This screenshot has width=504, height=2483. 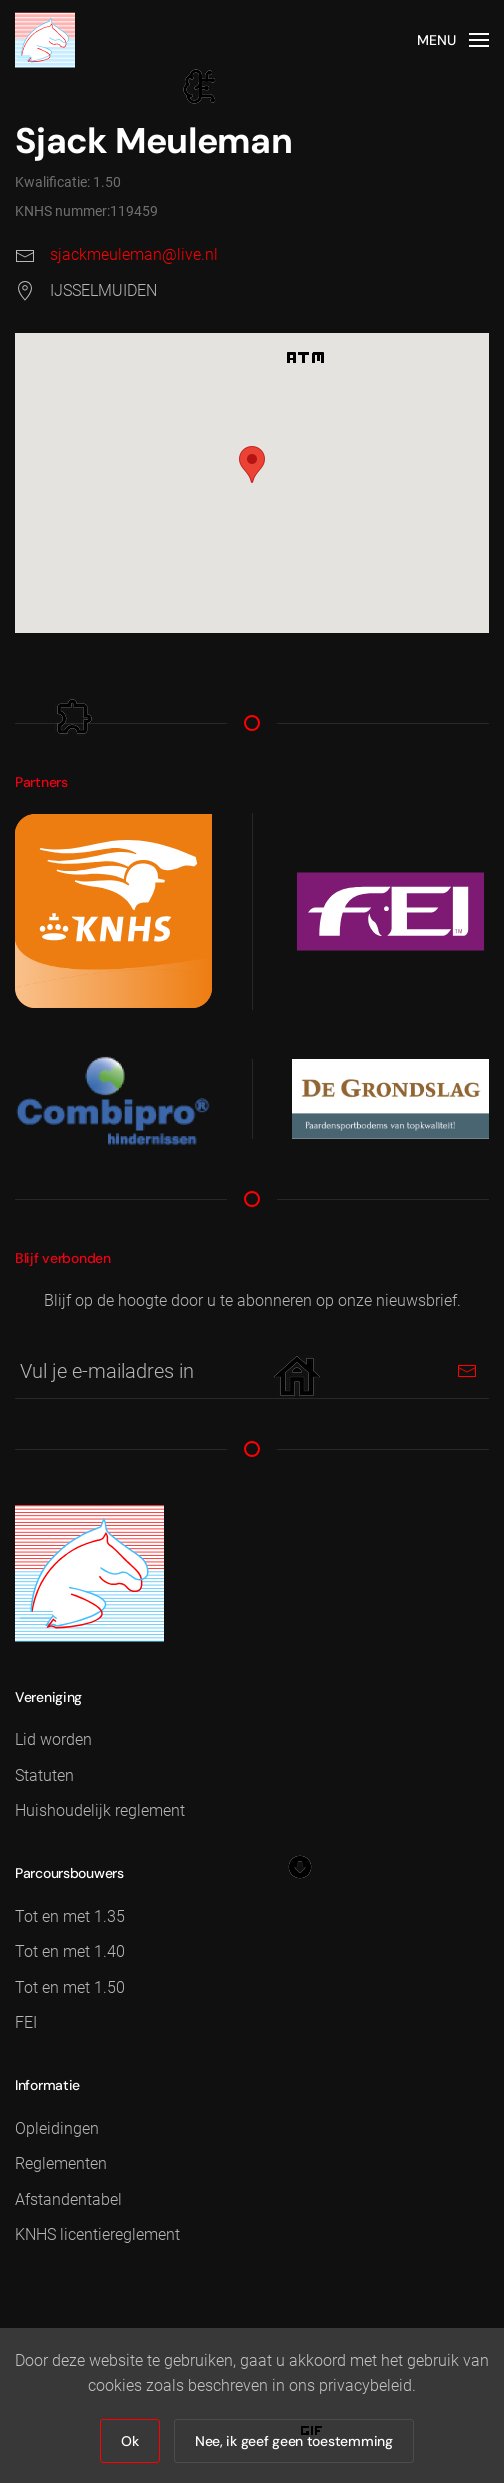 I want to click on access browser extensions or add-ons, so click(x=75, y=716).